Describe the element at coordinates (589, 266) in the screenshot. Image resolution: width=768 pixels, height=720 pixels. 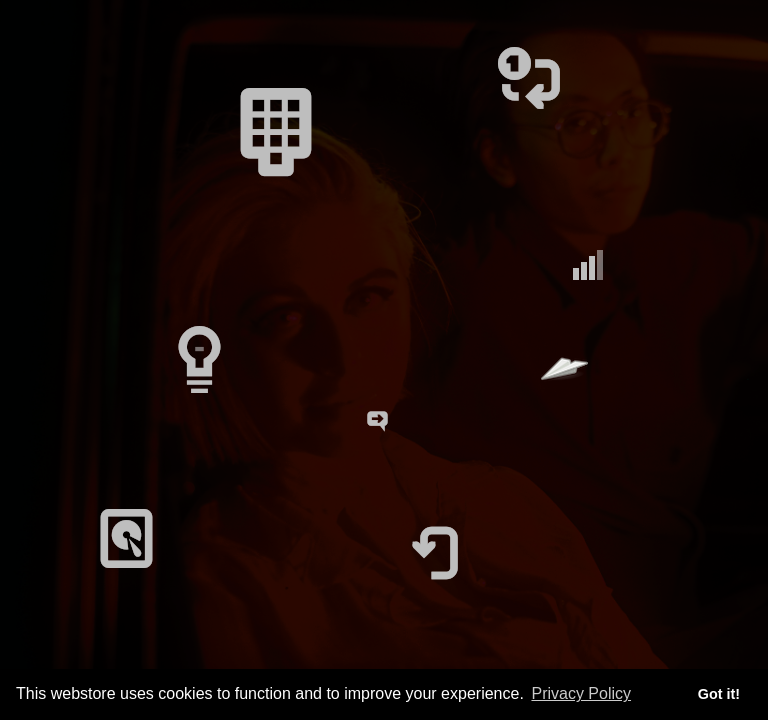
I see `indicates good cellular signal strength` at that location.